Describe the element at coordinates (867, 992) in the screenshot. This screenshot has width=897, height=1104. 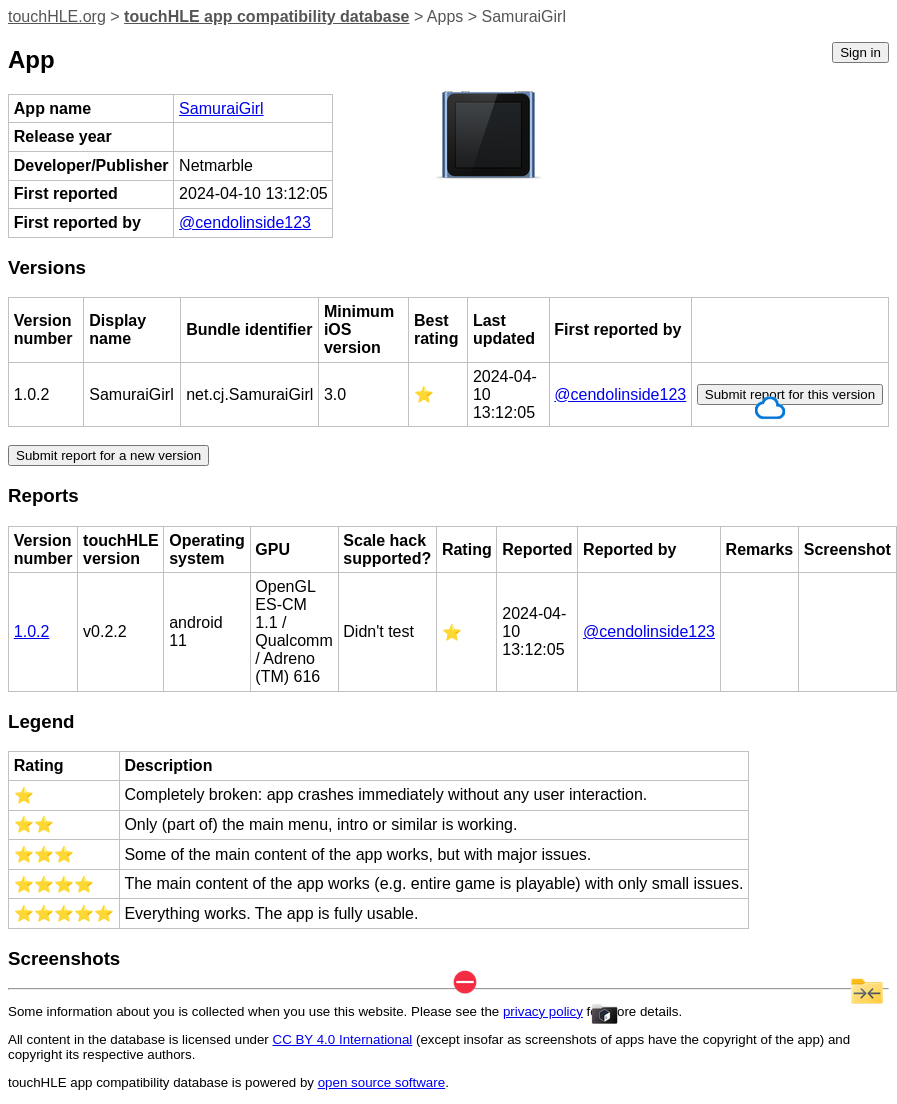
I see `compress folder contents to save space` at that location.